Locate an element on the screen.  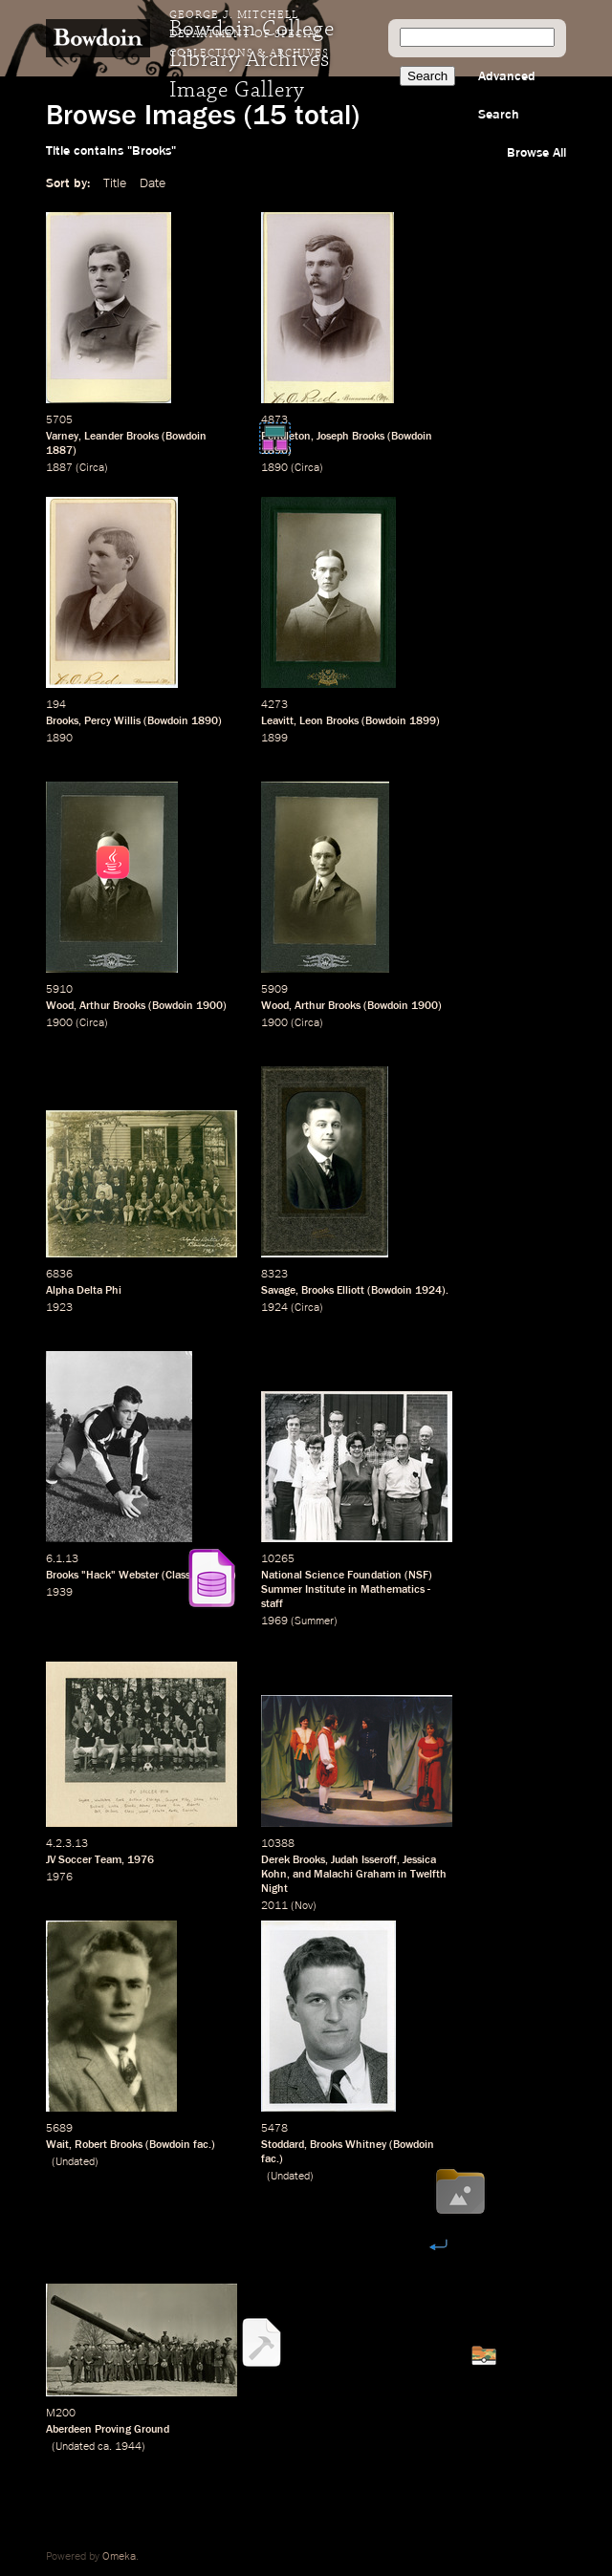
open java application settings is located at coordinates (113, 863).